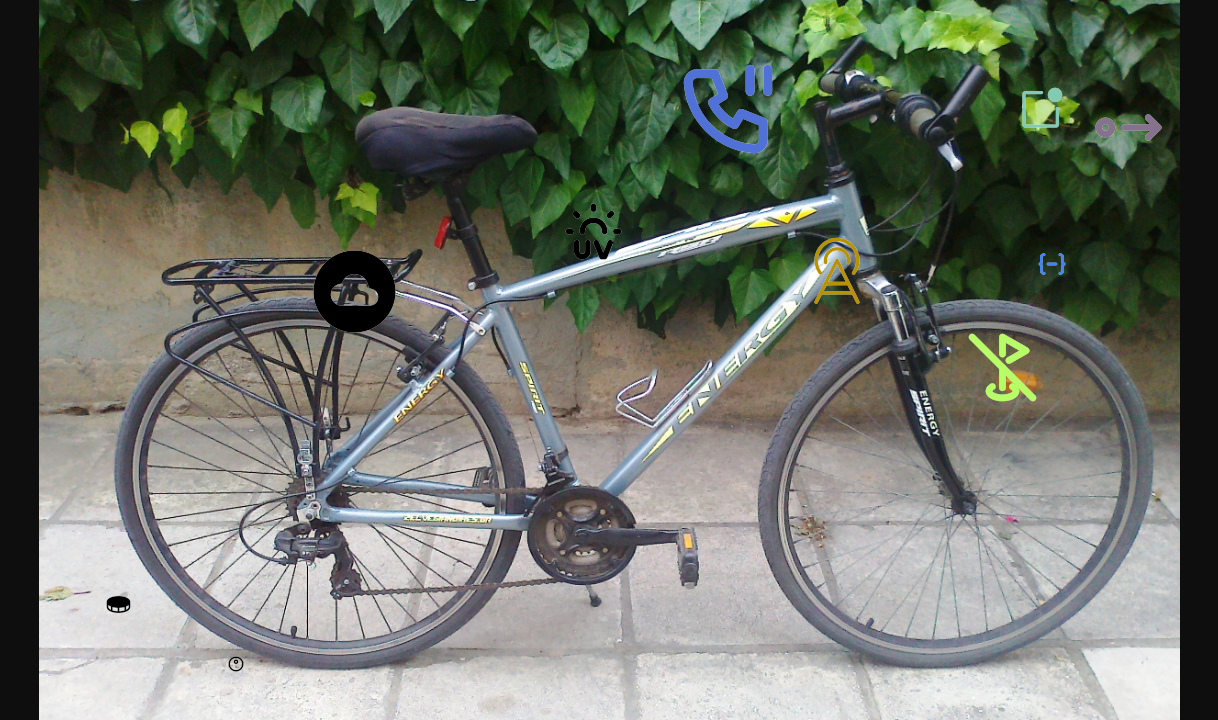 Image resolution: width=1218 pixels, height=720 pixels. I want to click on indicates cellular network signal or connectivity, so click(837, 272).